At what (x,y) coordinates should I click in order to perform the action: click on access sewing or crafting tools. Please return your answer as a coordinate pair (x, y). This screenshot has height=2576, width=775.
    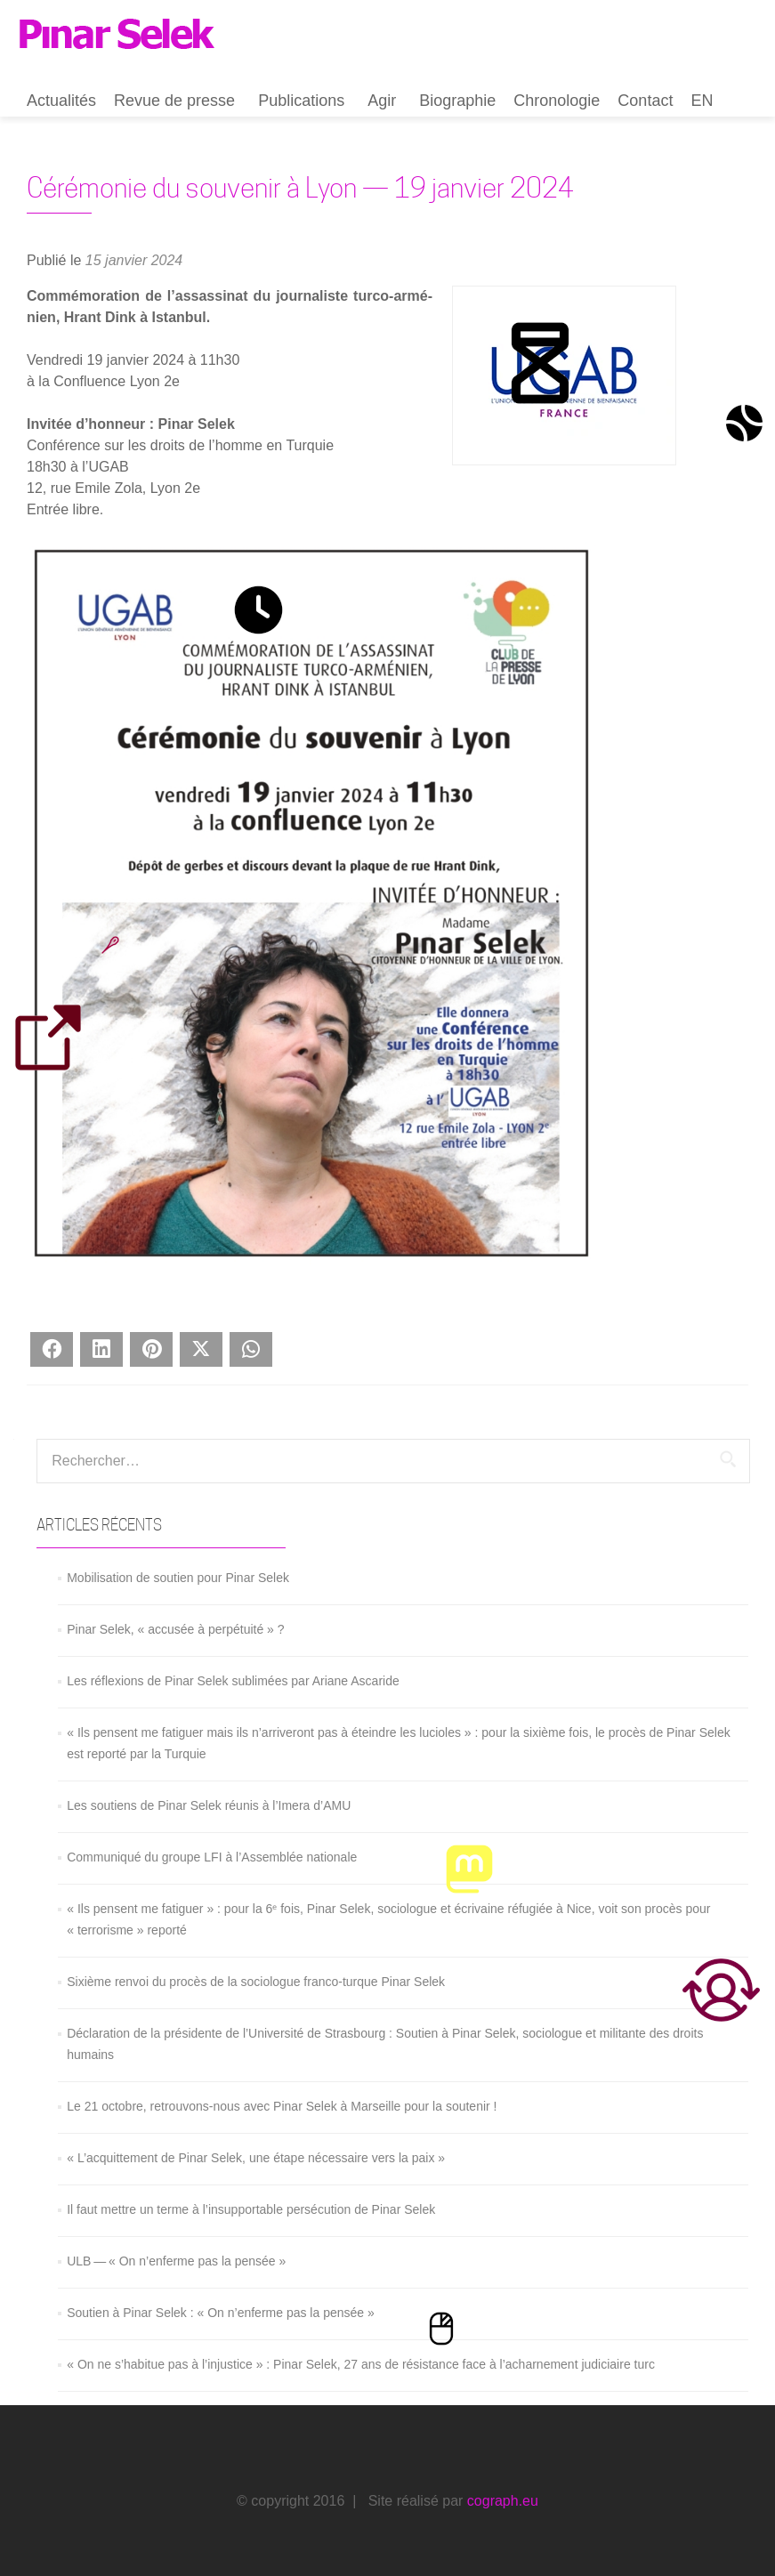
    Looking at the image, I should click on (110, 945).